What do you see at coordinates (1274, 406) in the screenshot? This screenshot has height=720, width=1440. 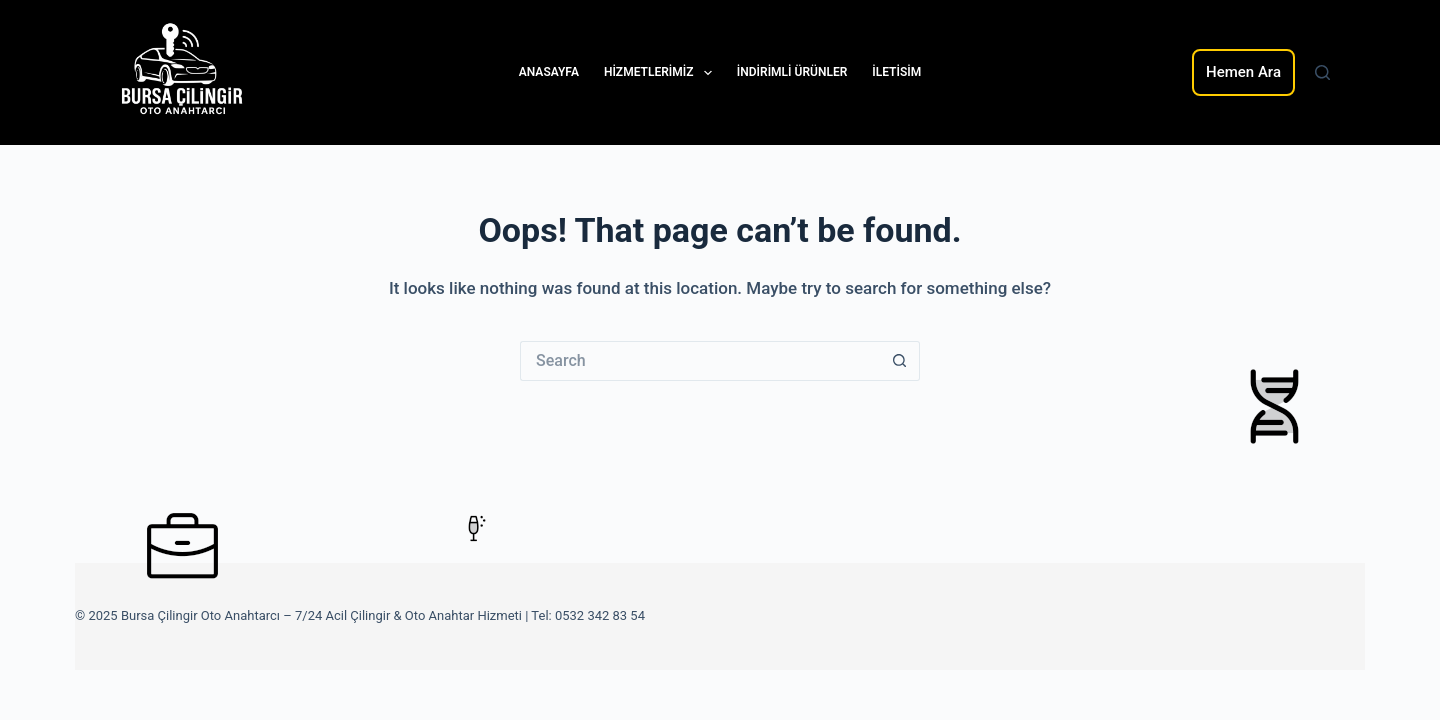 I see `access genetics or DNA-related features` at bounding box center [1274, 406].